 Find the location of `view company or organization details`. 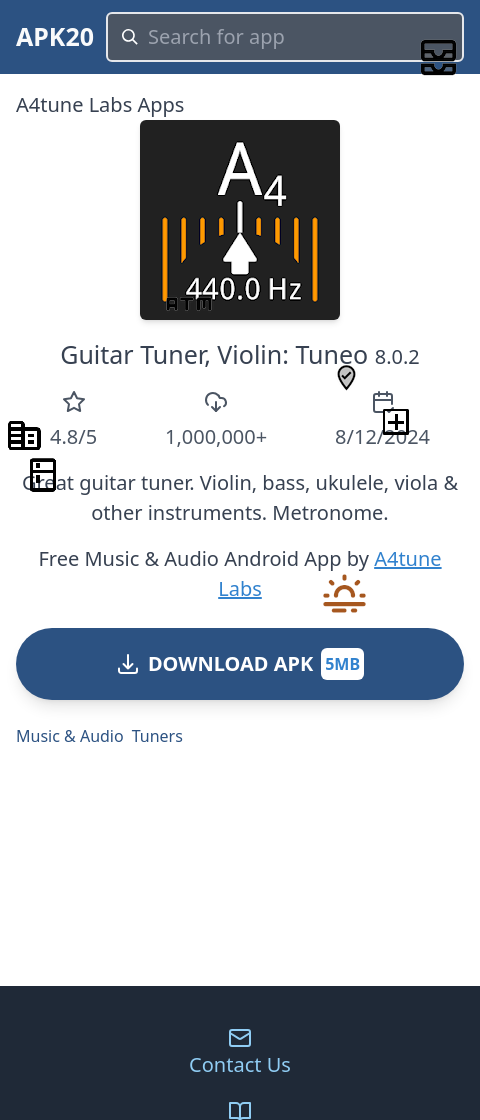

view company or organization details is located at coordinates (24, 435).